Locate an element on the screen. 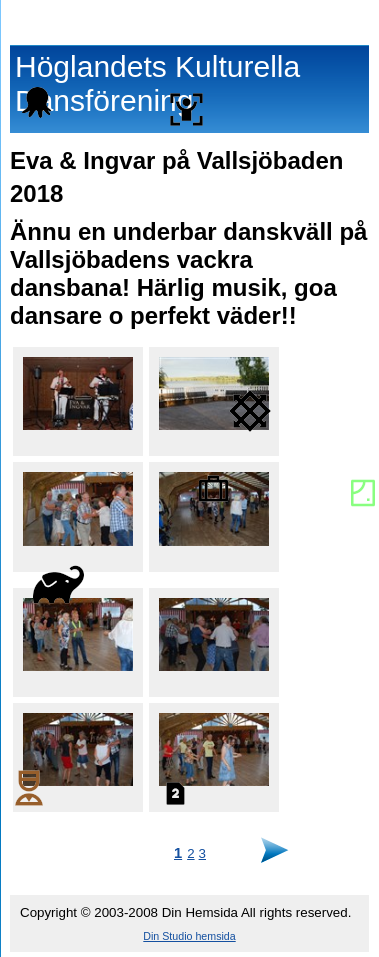  access nursing or medical staff information is located at coordinates (29, 788).